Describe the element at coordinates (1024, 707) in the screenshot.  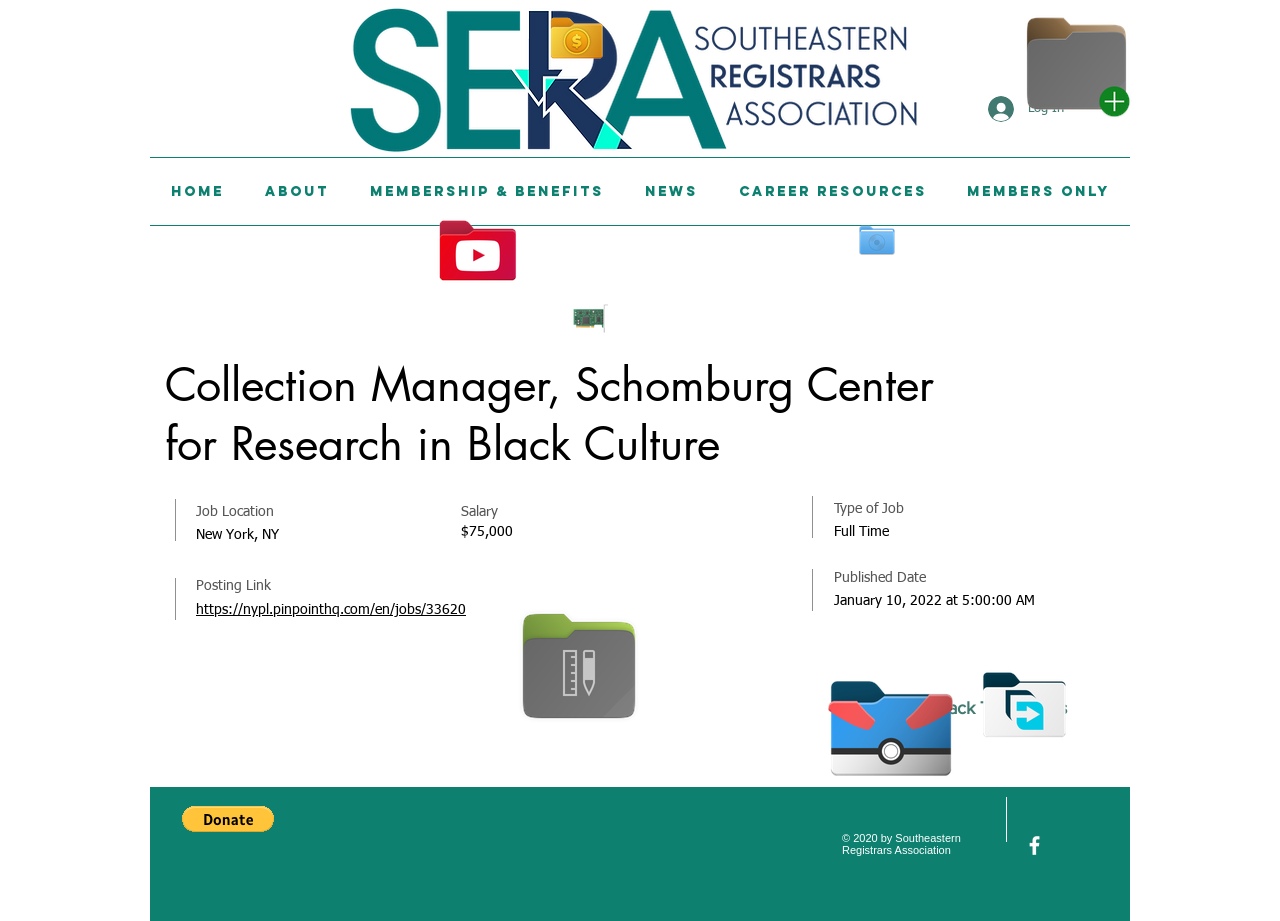
I see `open free download manager downloads folder` at that location.